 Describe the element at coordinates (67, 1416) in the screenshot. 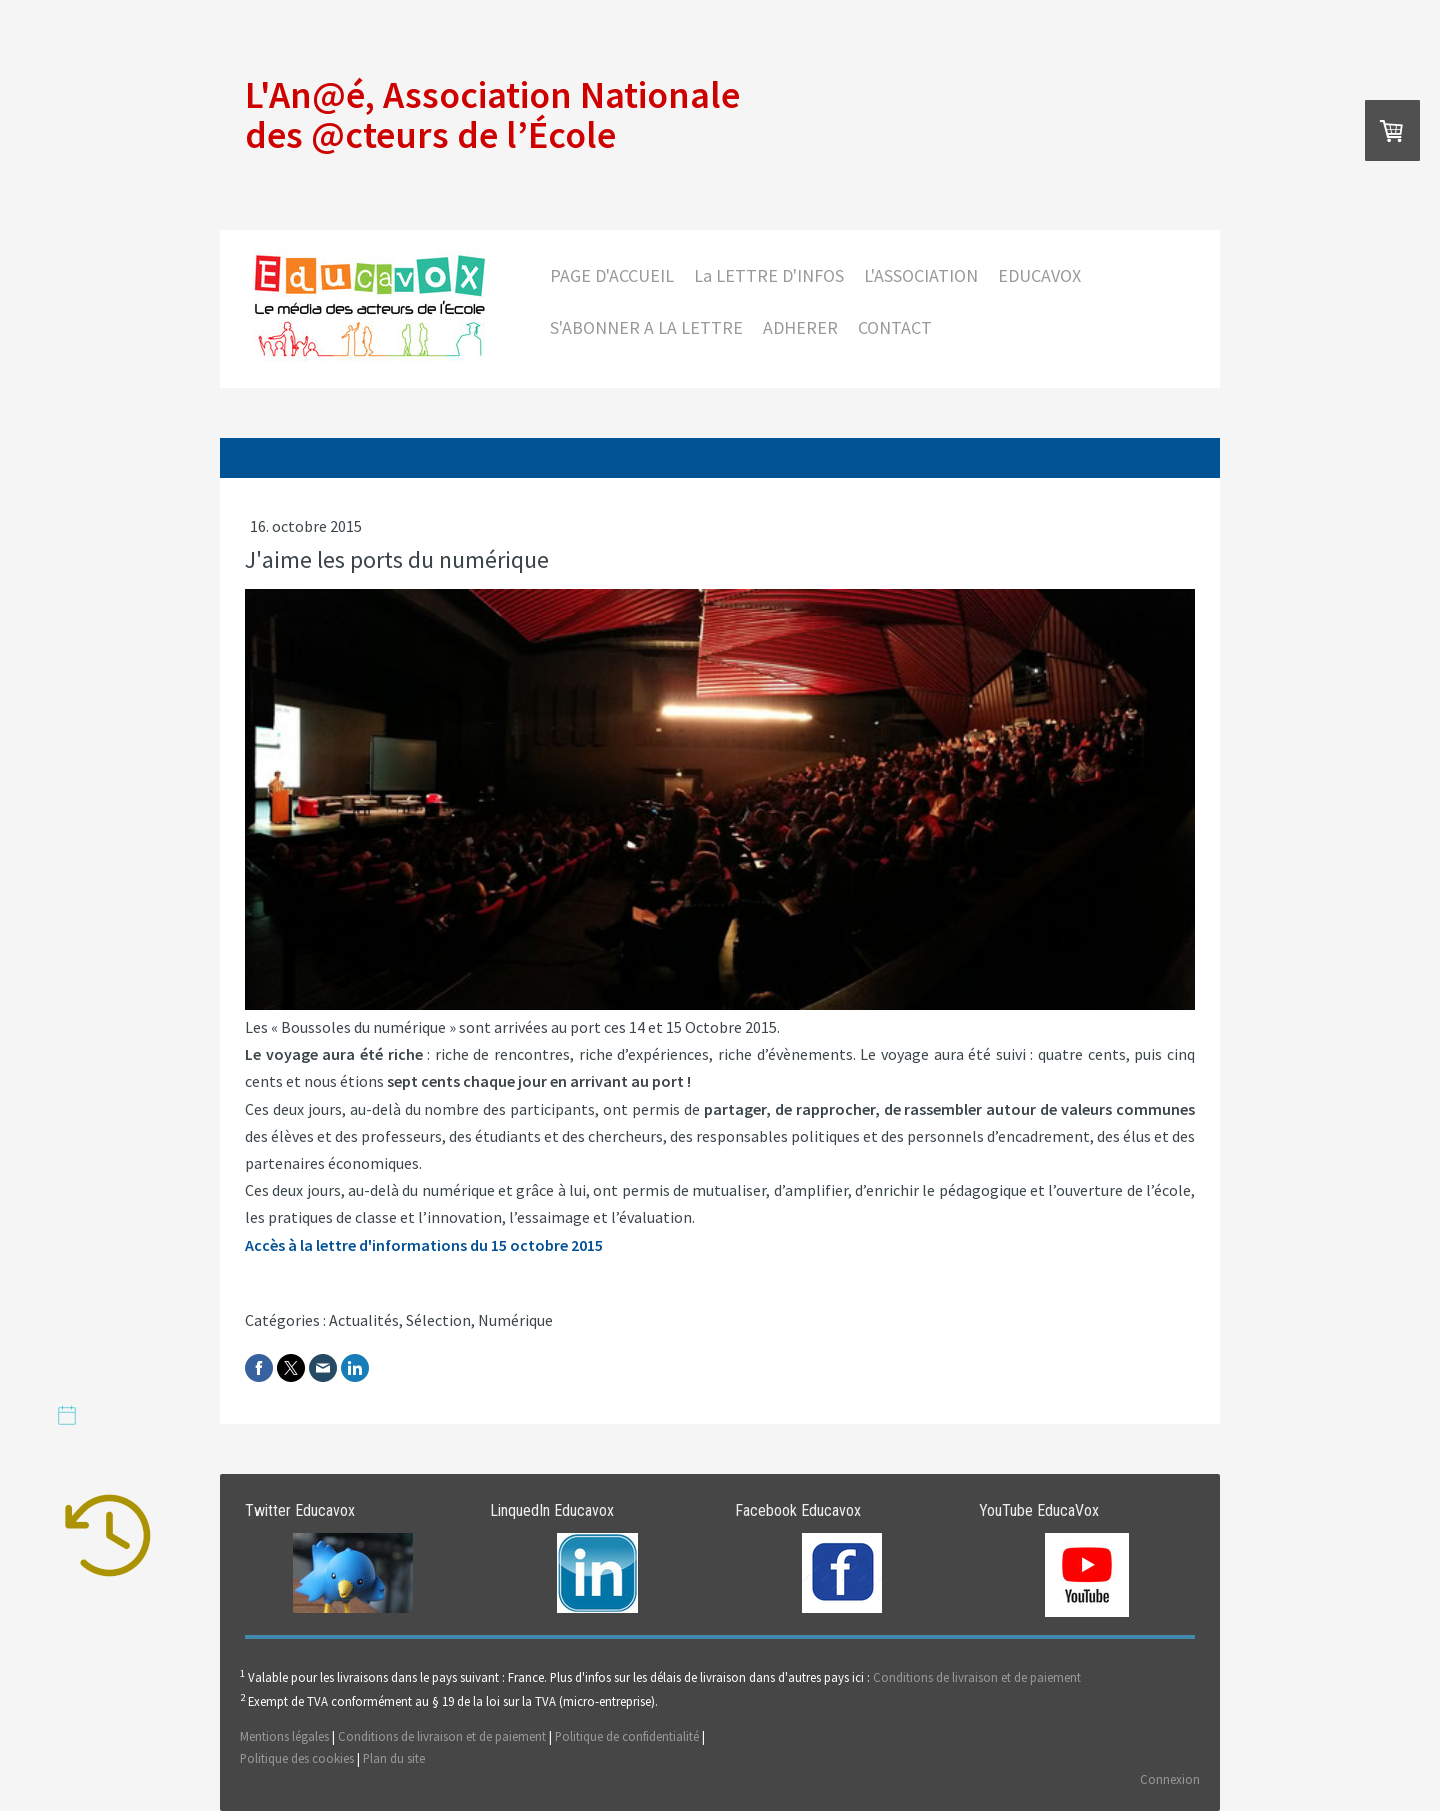

I see `view calendar or schedule` at that location.